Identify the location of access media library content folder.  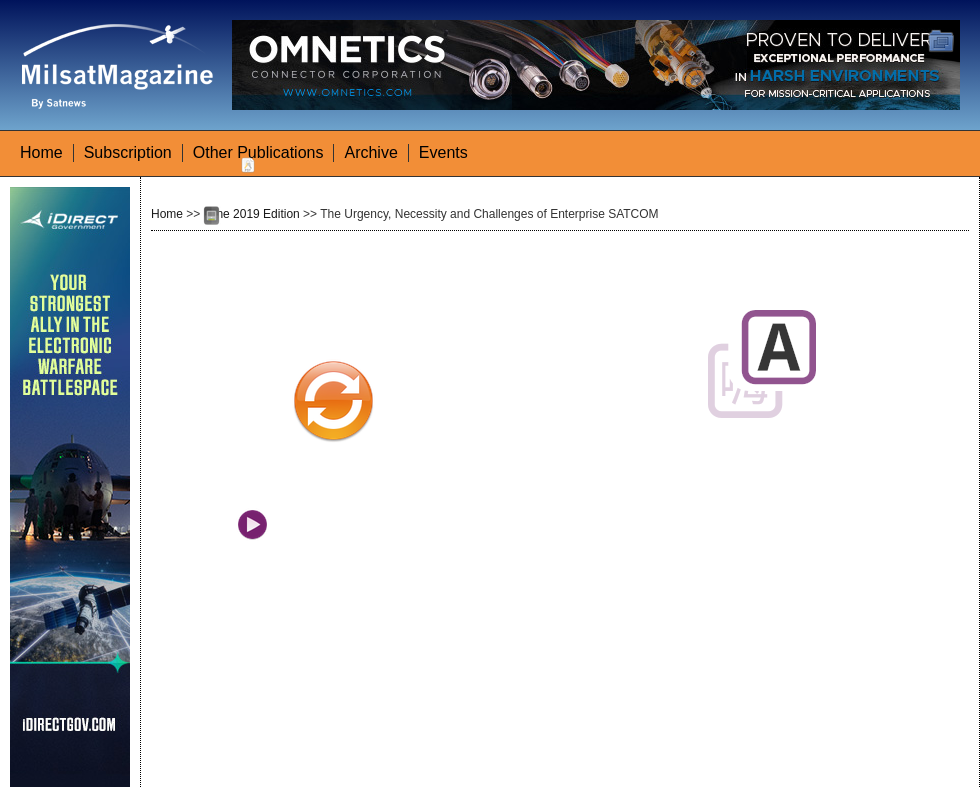
(941, 41).